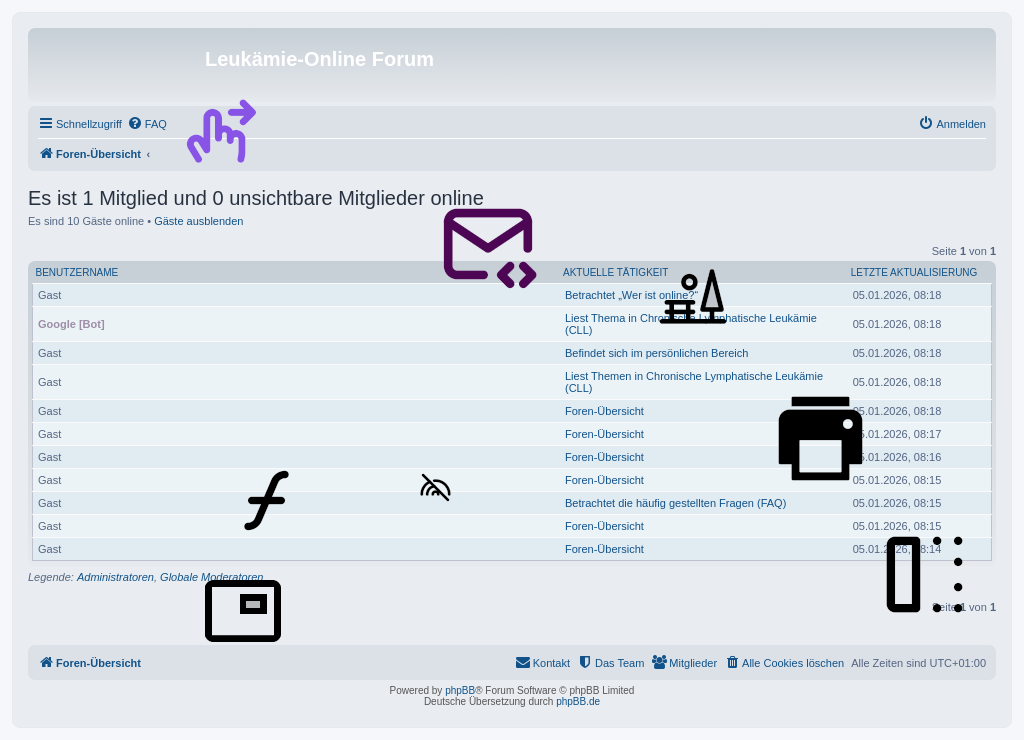 Image resolution: width=1024 pixels, height=740 pixels. I want to click on enable picture-in-picture mode, so click(243, 611).